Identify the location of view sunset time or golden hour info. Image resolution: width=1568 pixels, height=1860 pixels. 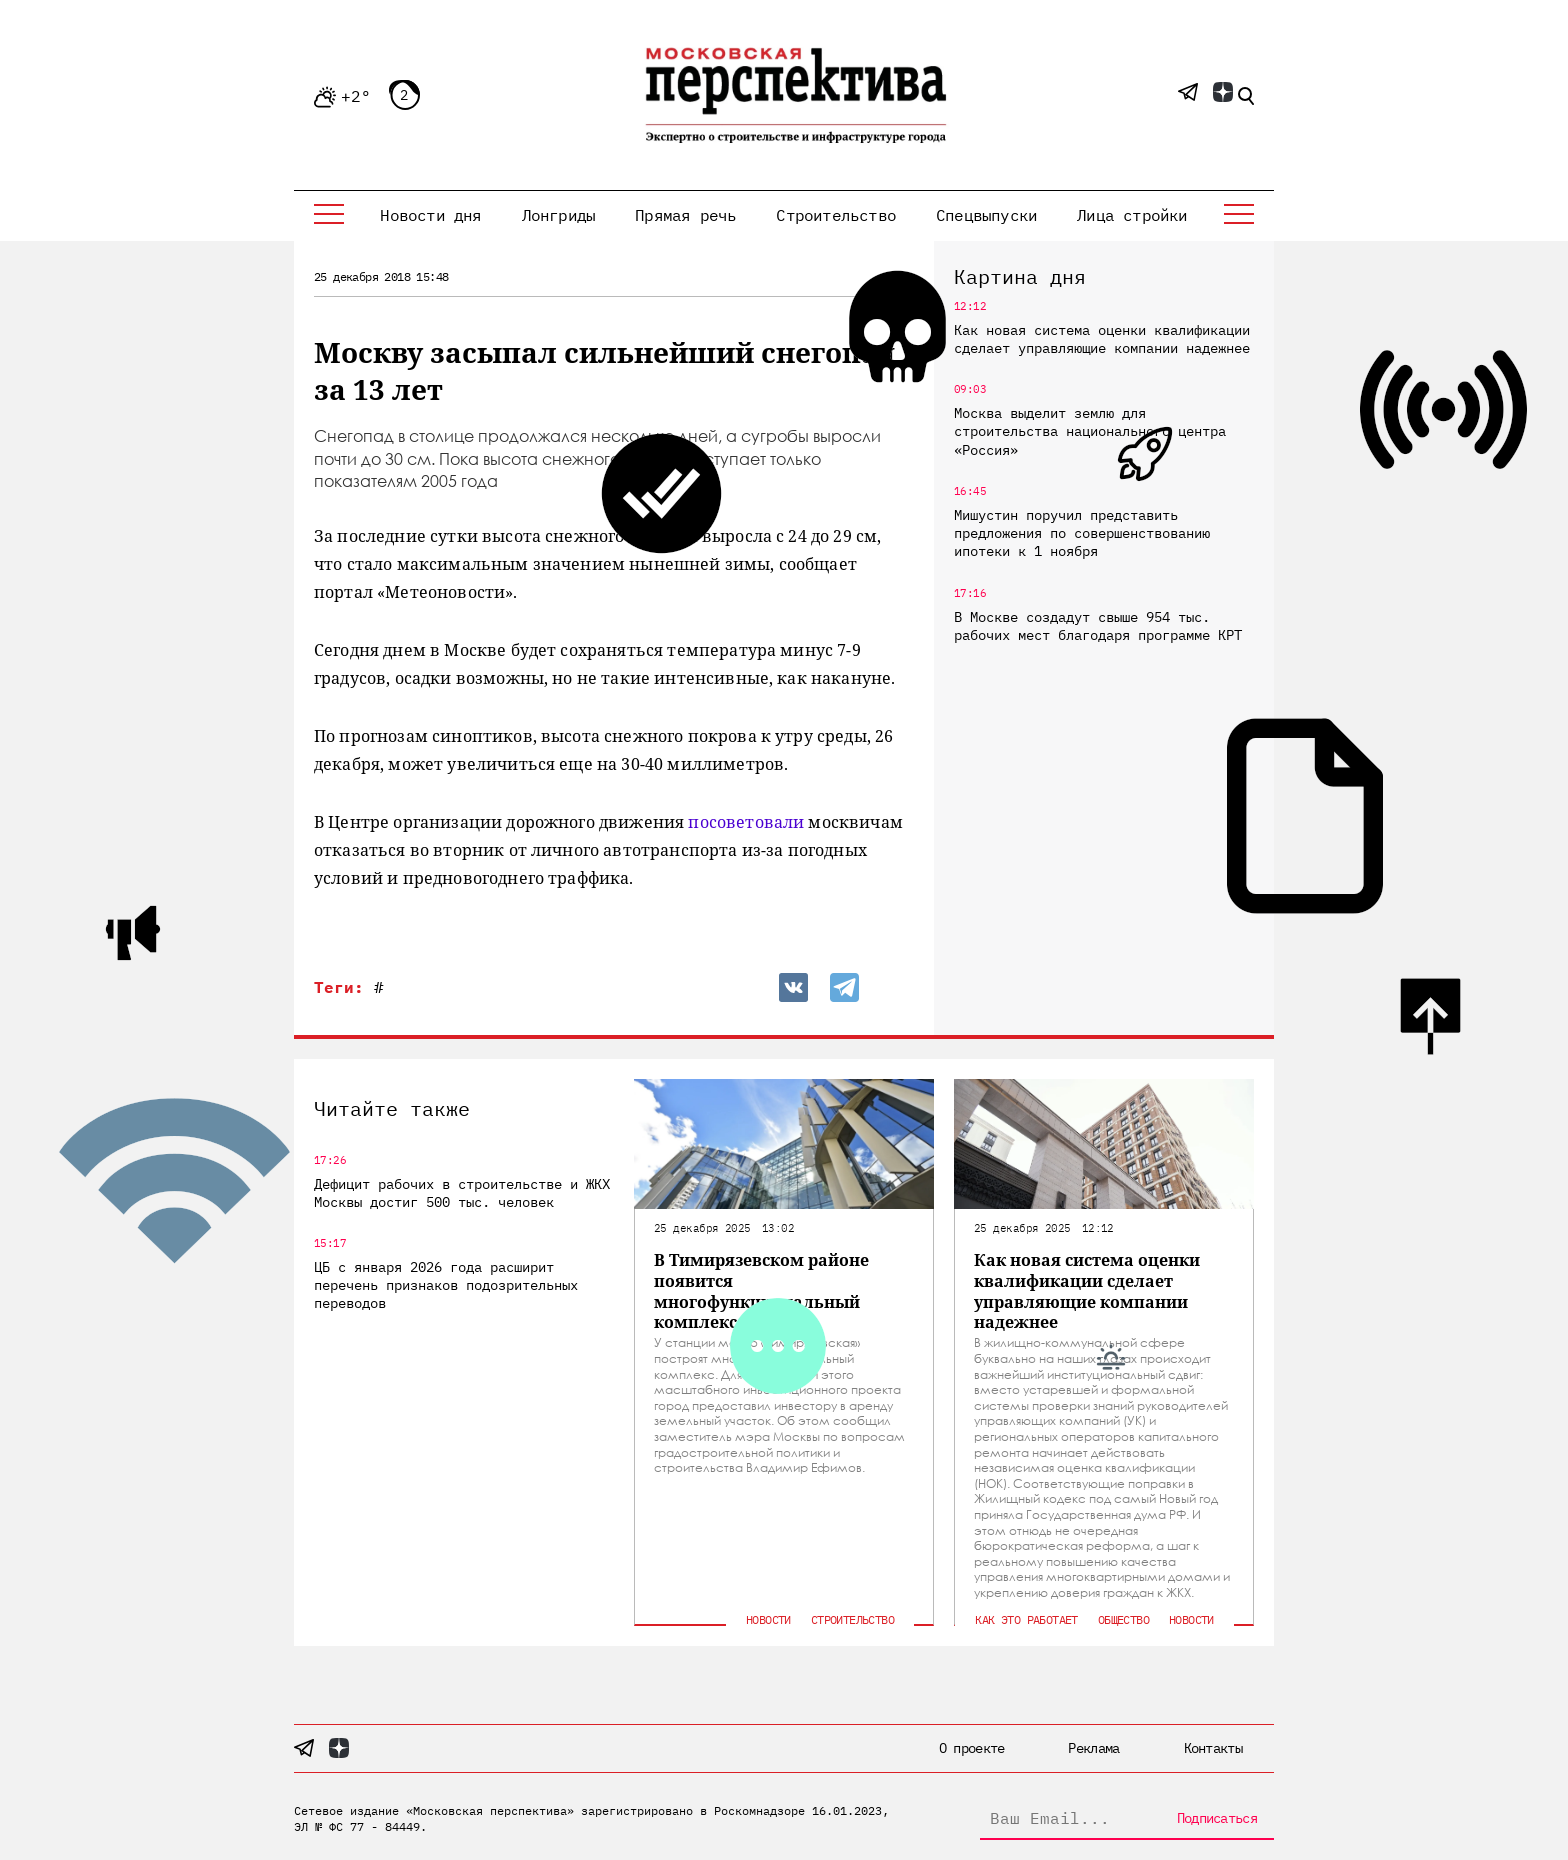
(1111, 1357).